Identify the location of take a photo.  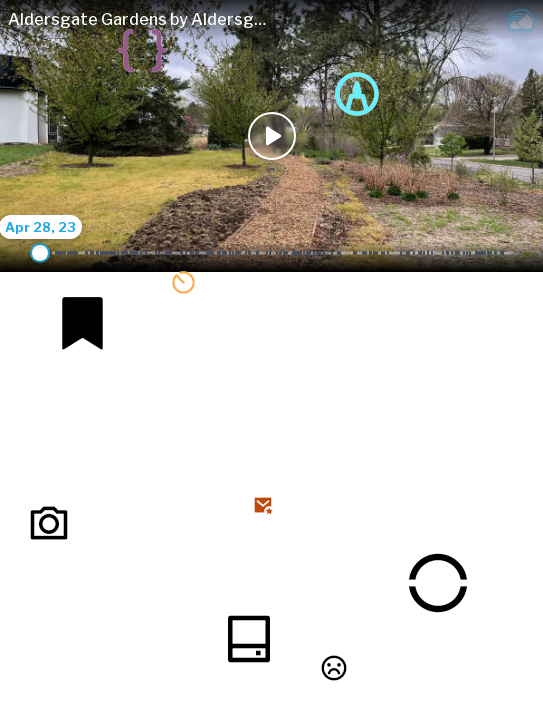
(49, 523).